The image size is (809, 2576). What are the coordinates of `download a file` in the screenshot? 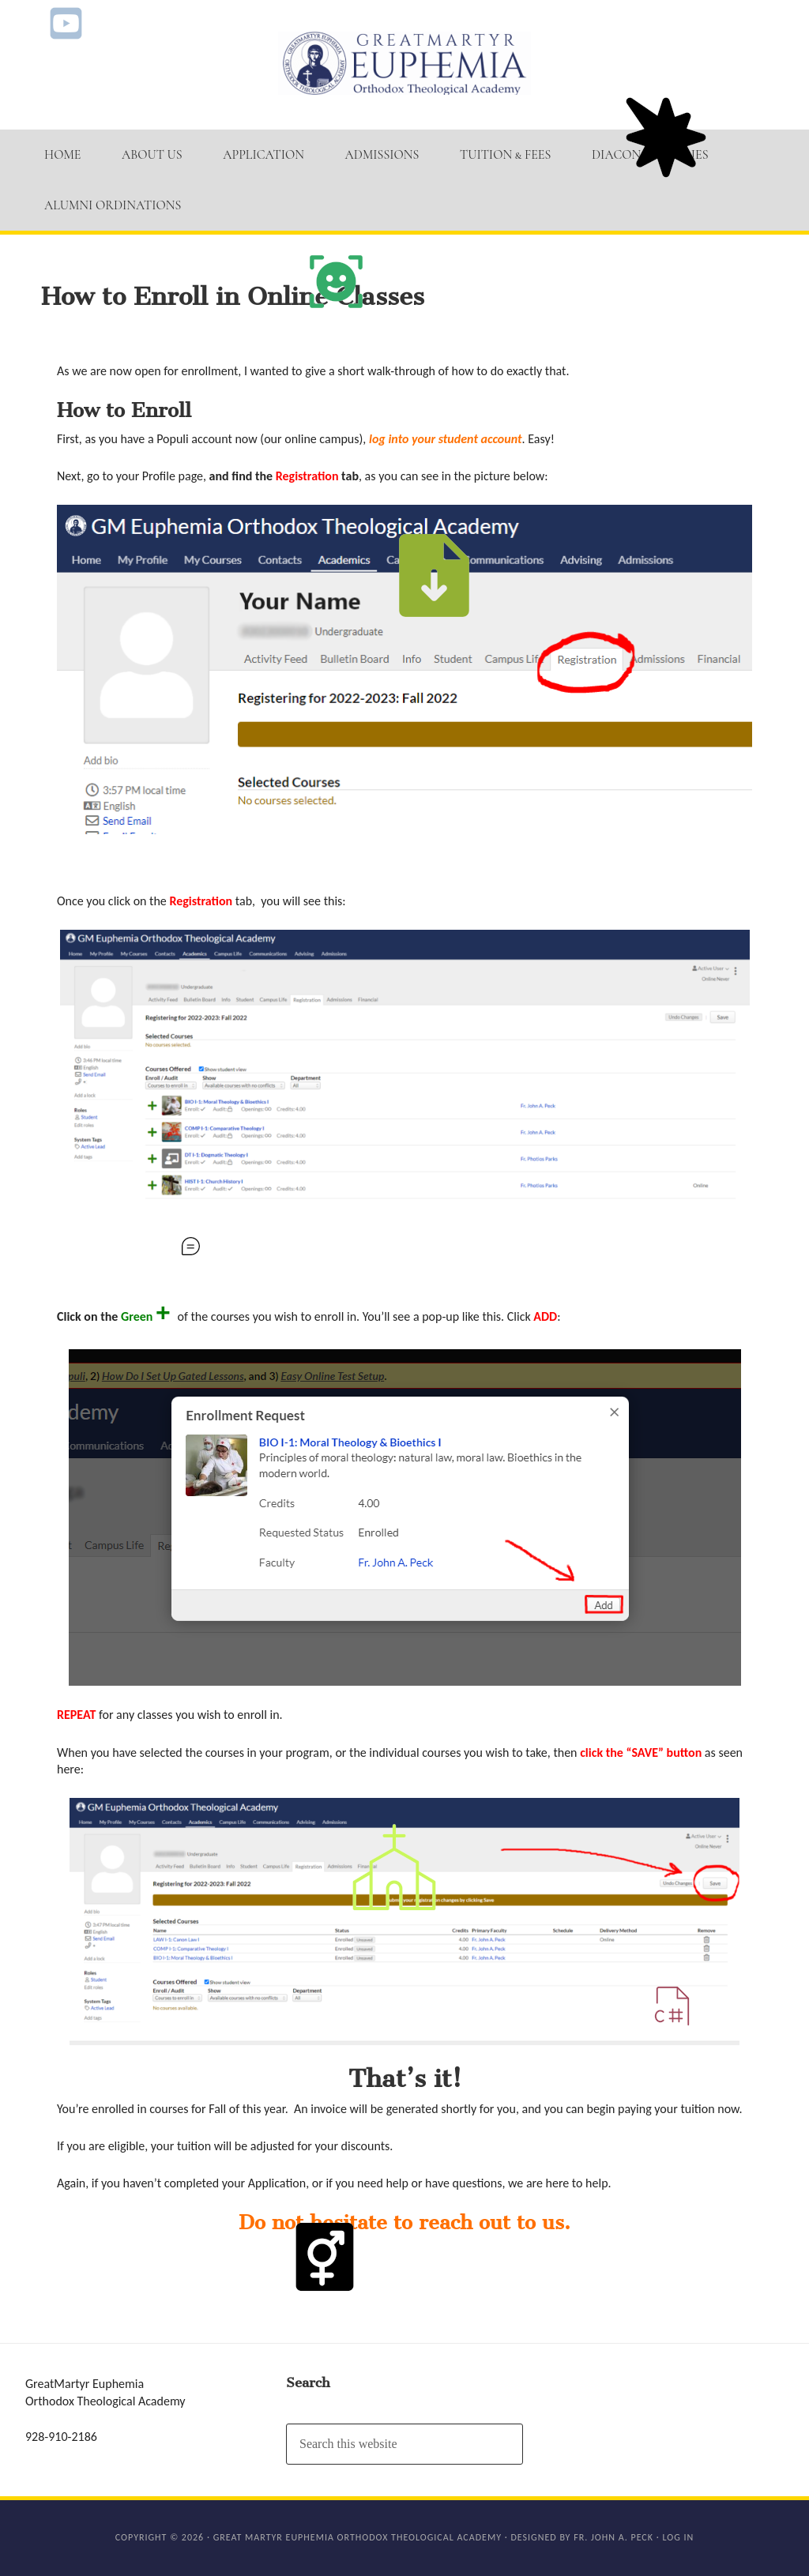 It's located at (434, 575).